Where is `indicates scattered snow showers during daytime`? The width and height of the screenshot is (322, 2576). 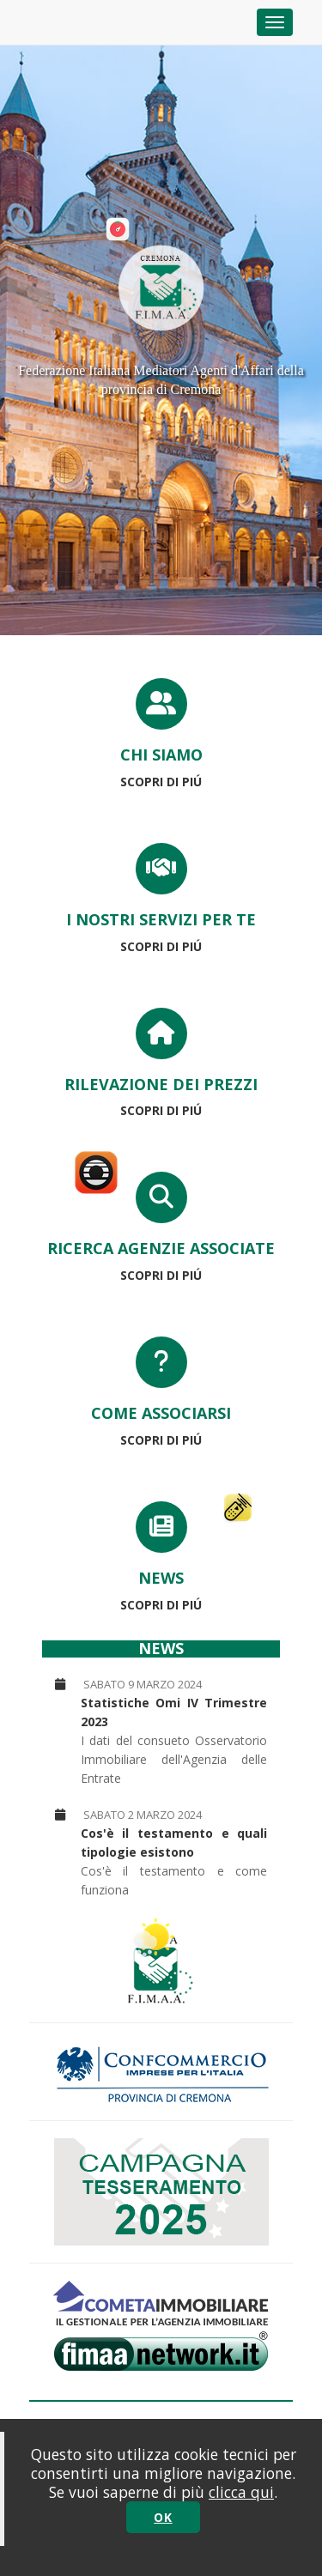 indicates scattered snow showers during daytime is located at coordinates (154, 1937).